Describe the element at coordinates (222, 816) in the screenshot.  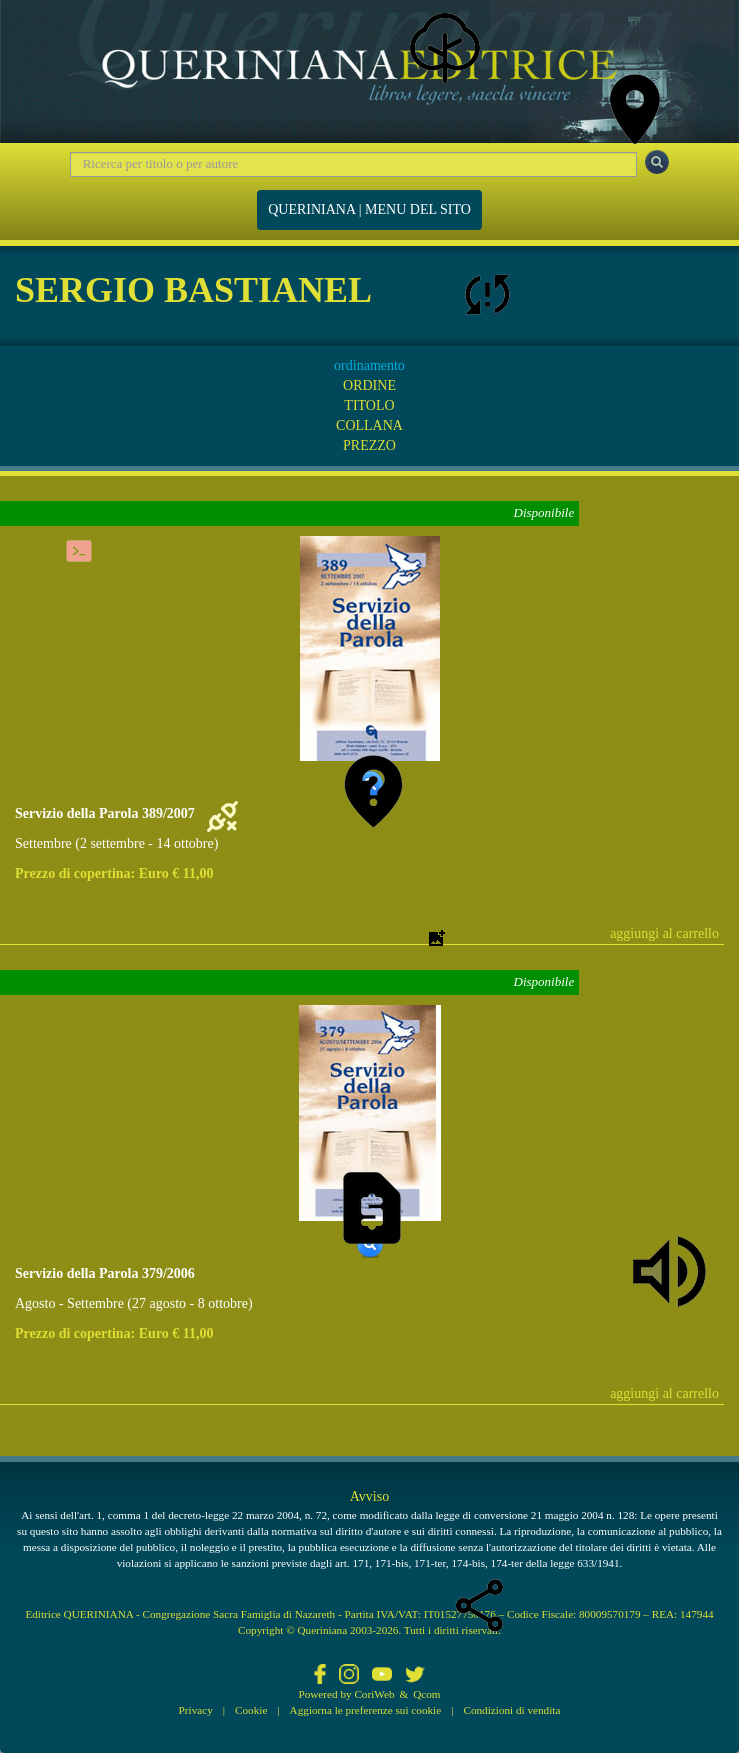
I see `disconnect from power source` at that location.